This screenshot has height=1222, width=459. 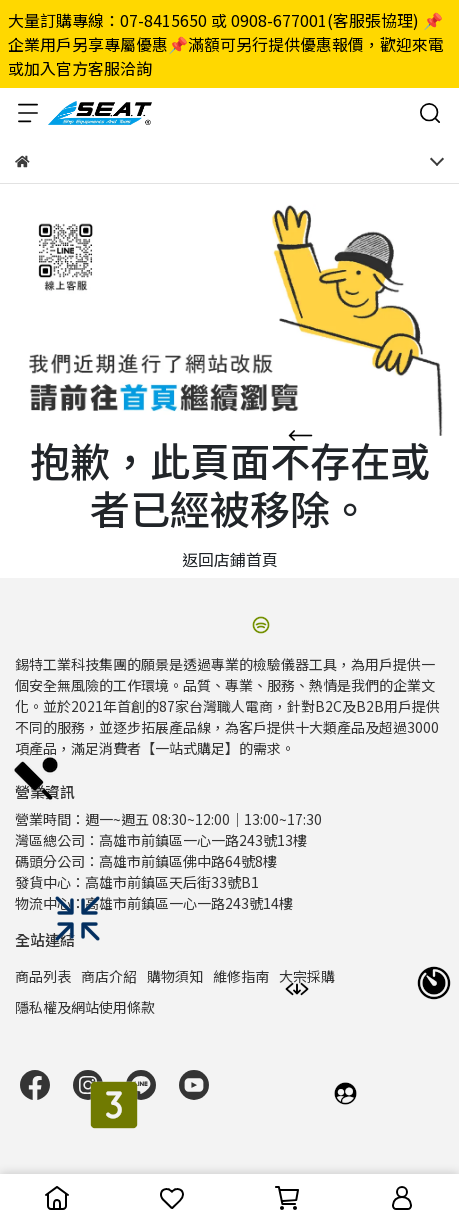 What do you see at coordinates (300, 435) in the screenshot?
I see `go back to the previous screen` at bounding box center [300, 435].